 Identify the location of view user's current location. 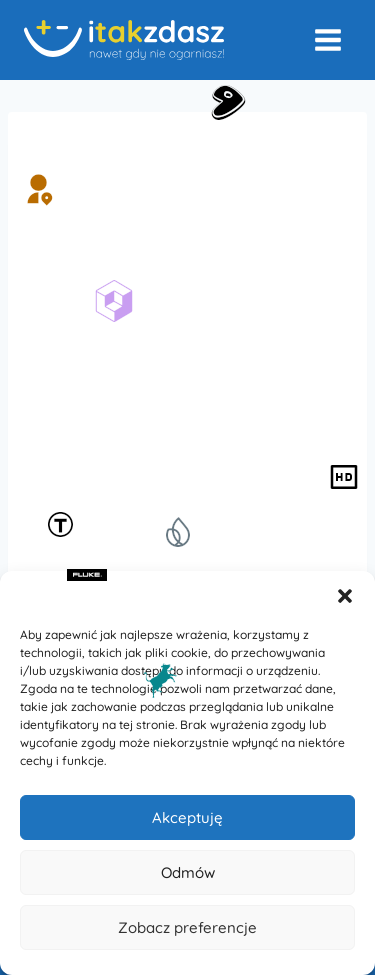
(38, 189).